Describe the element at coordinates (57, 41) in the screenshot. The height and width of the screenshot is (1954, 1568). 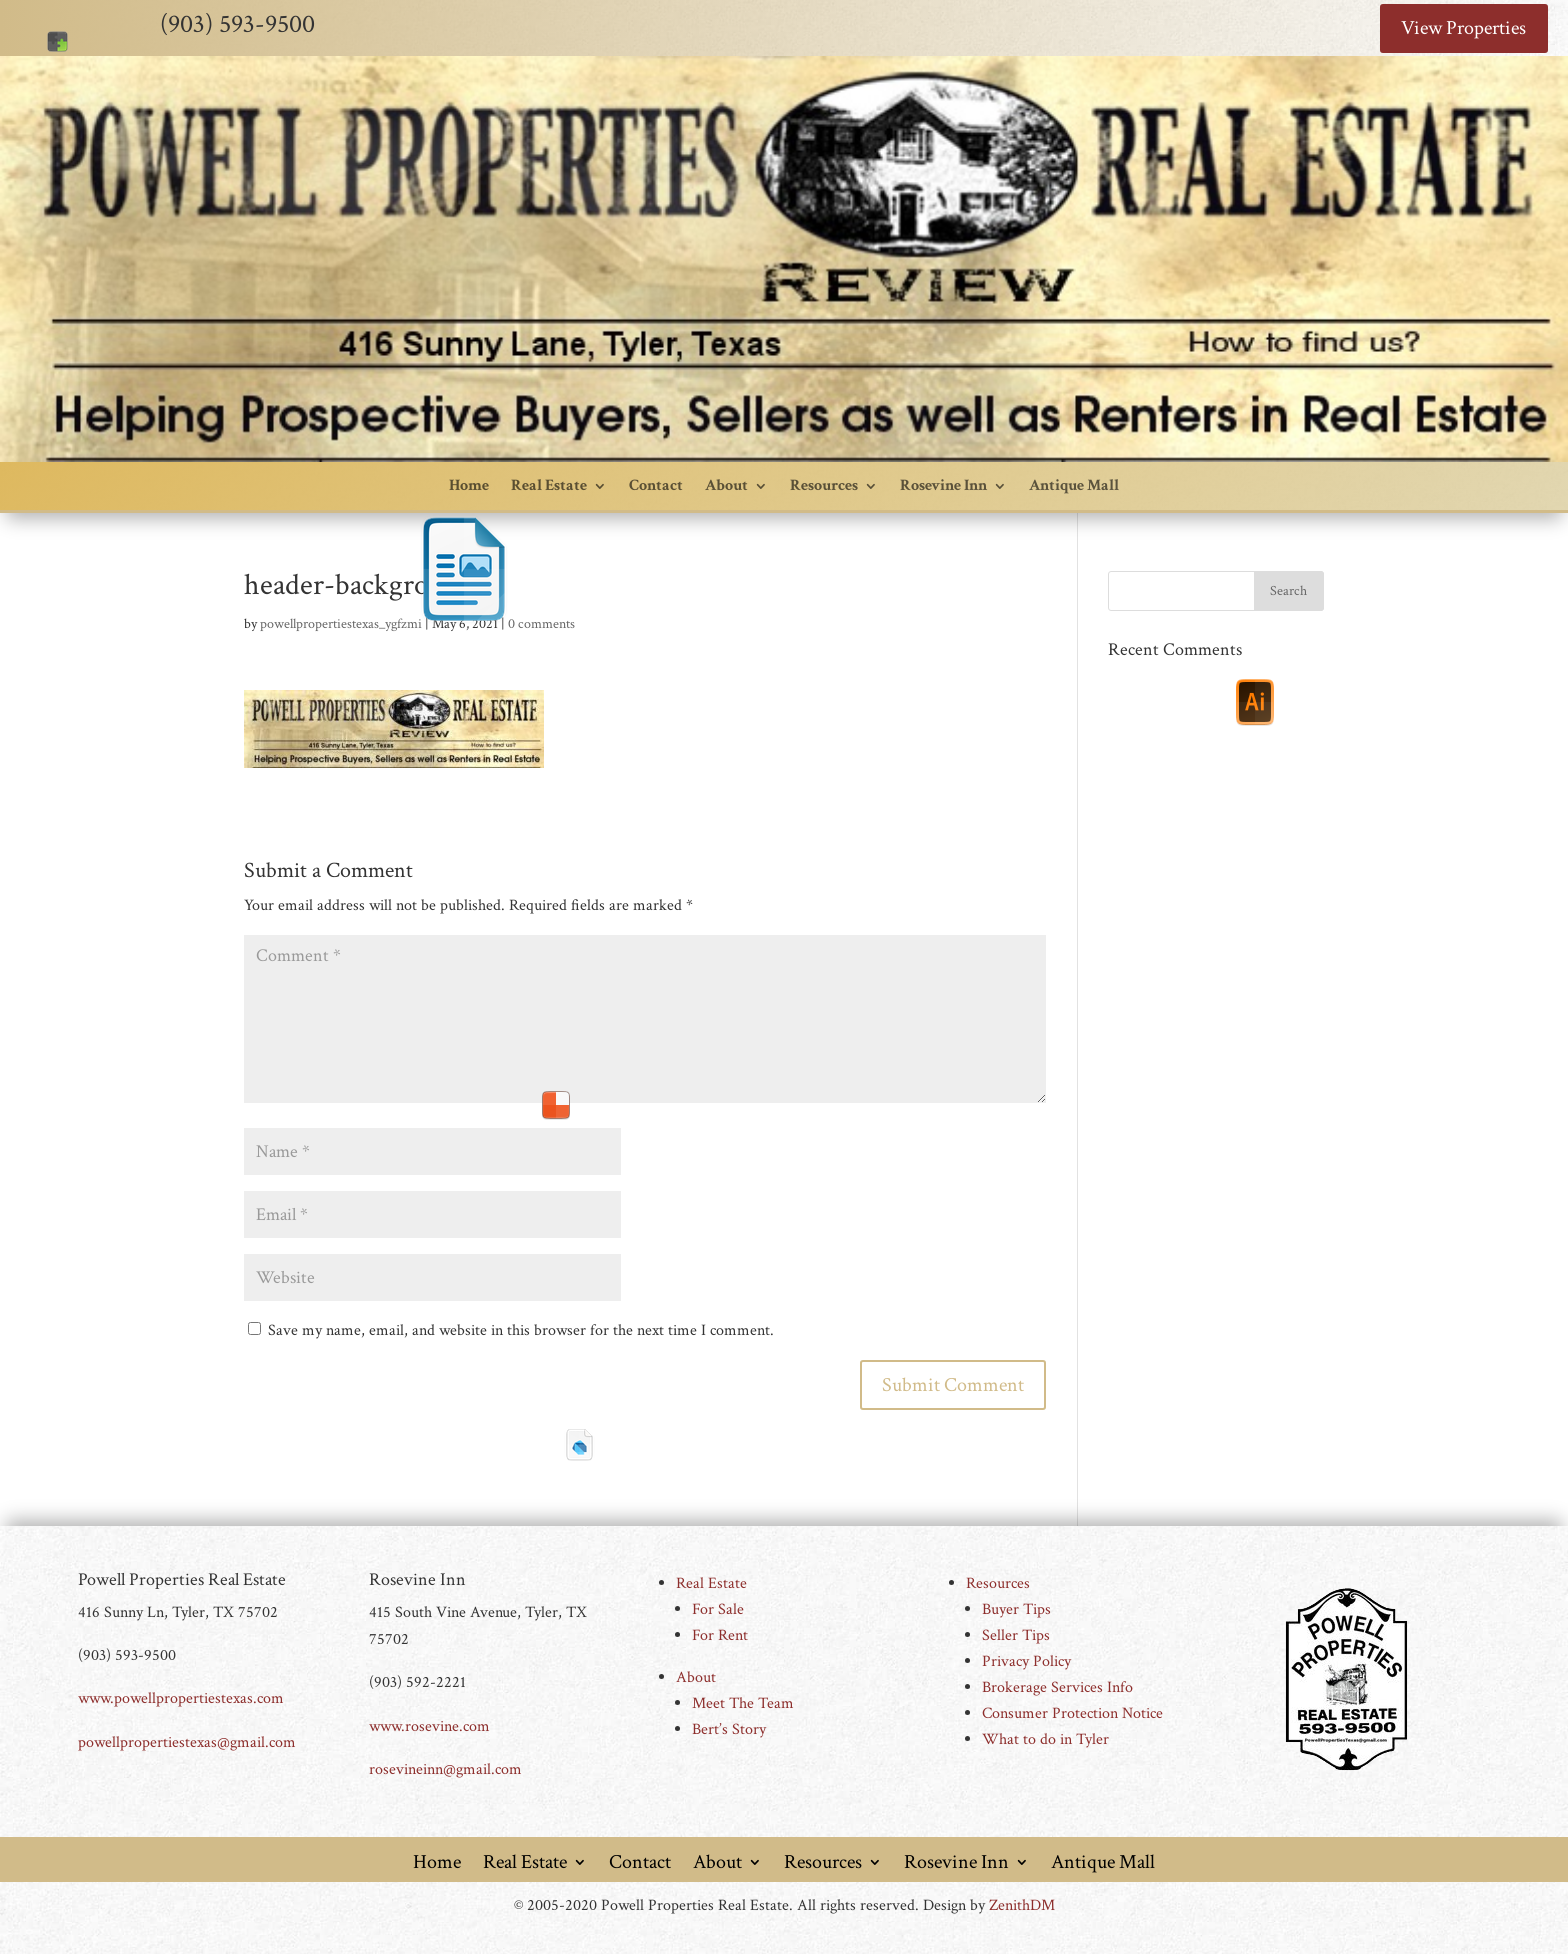
I see `open browser extensions manager` at that location.